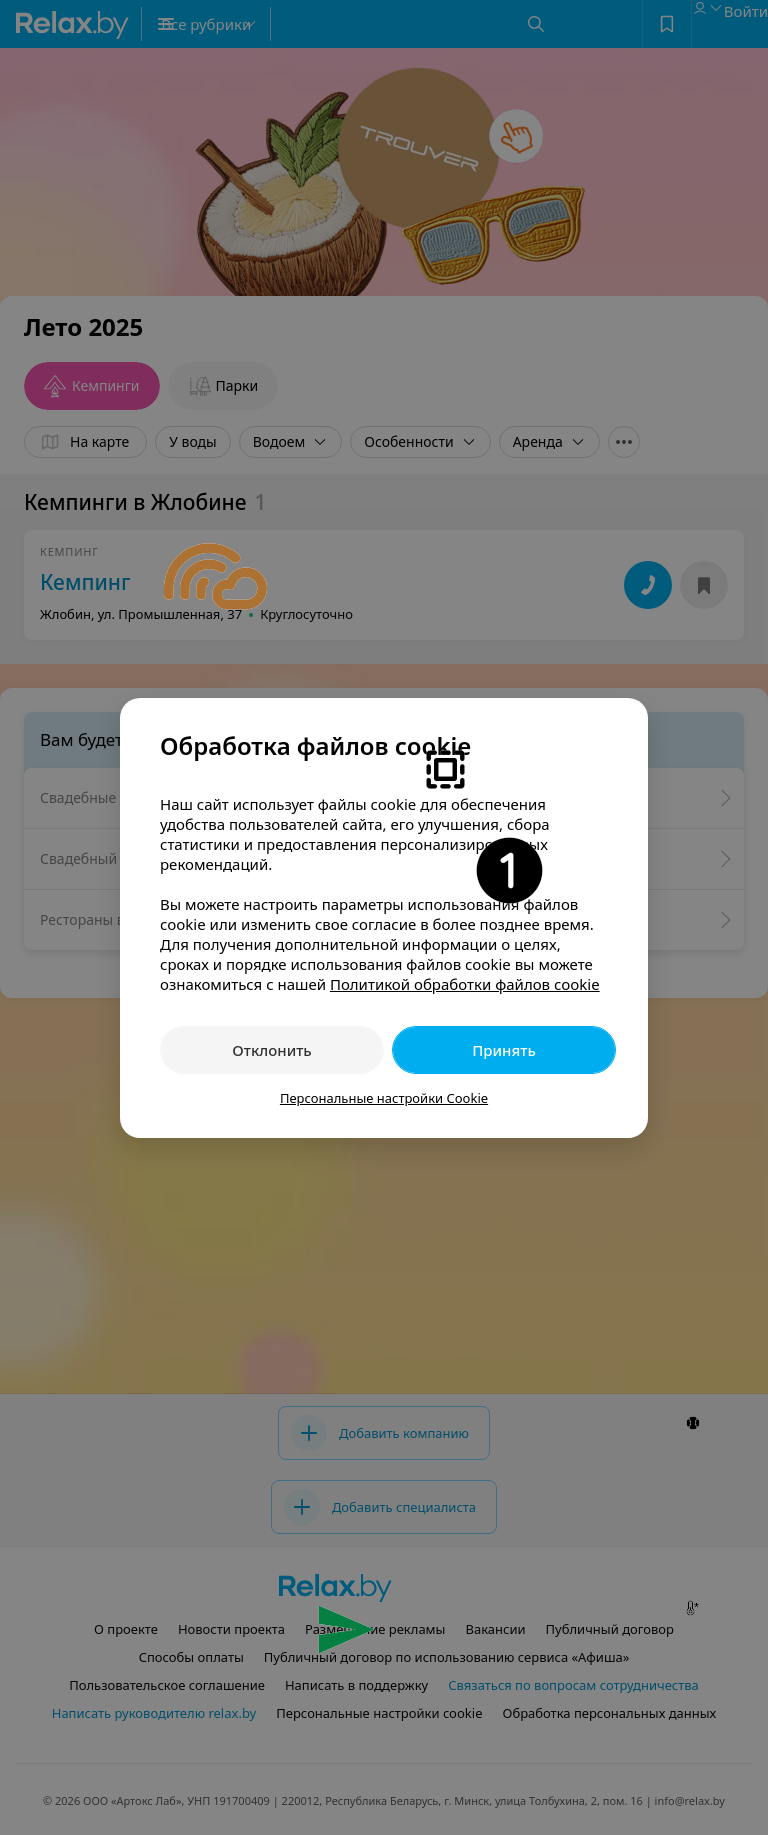 Image resolution: width=768 pixels, height=1835 pixels. Describe the element at coordinates (215, 575) in the screenshot. I see `view weather conditions` at that location.